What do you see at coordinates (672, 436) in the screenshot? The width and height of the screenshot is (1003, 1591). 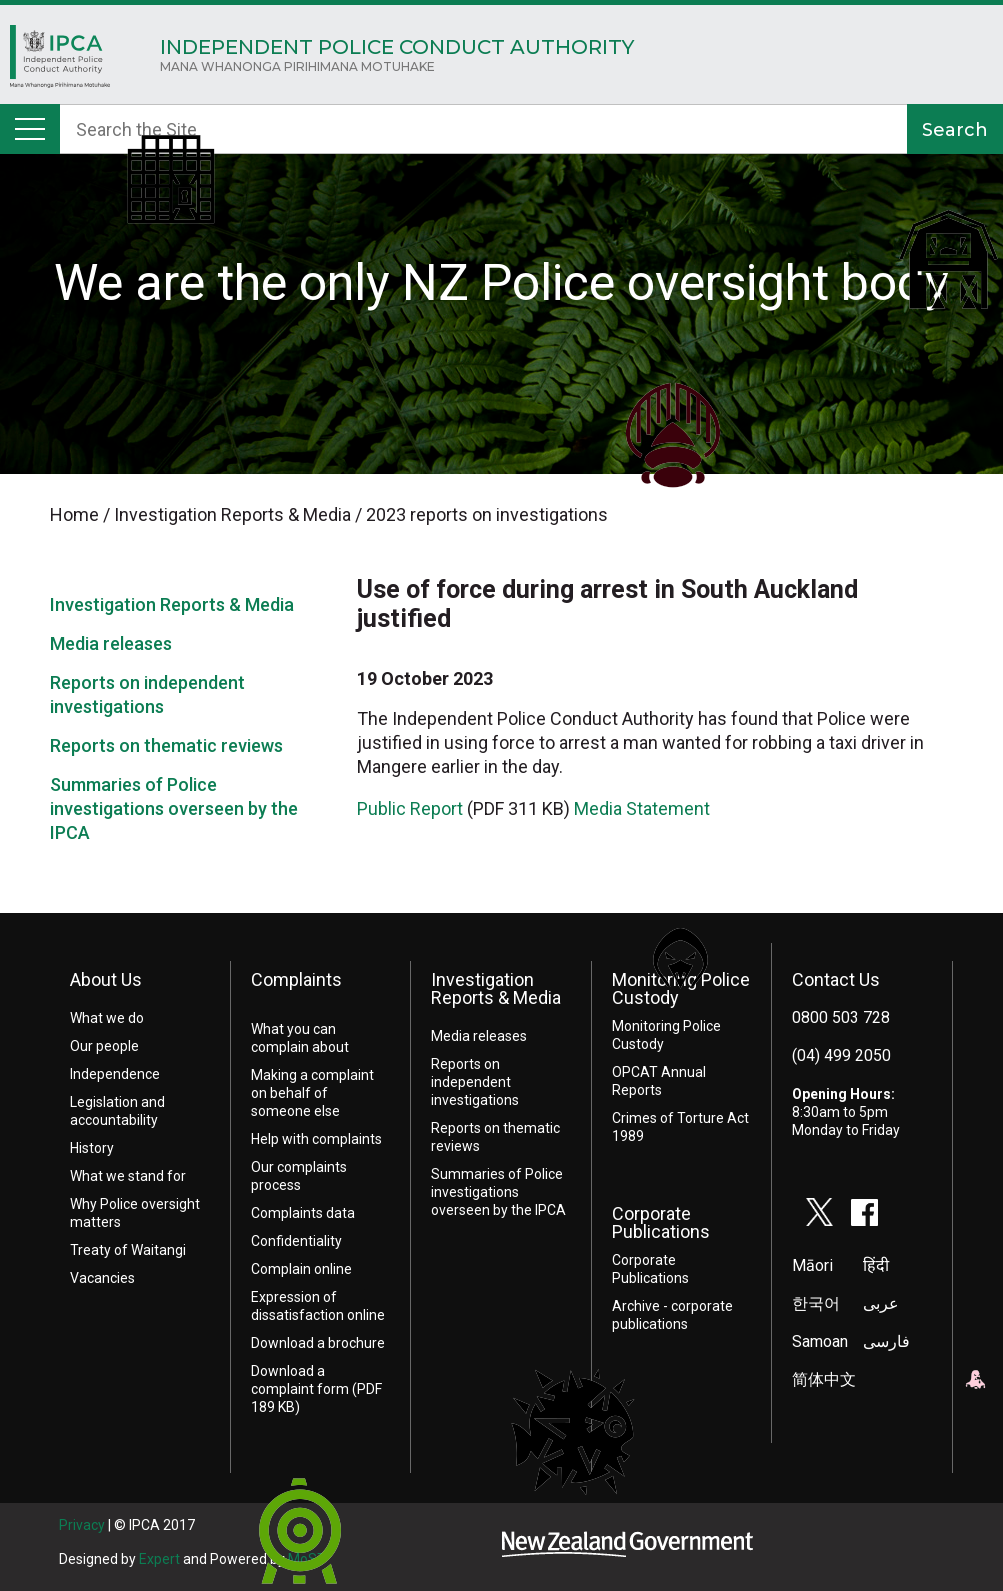 I see `represents a beetle or insect creature in a game interface` at bounding box center [672, 436].